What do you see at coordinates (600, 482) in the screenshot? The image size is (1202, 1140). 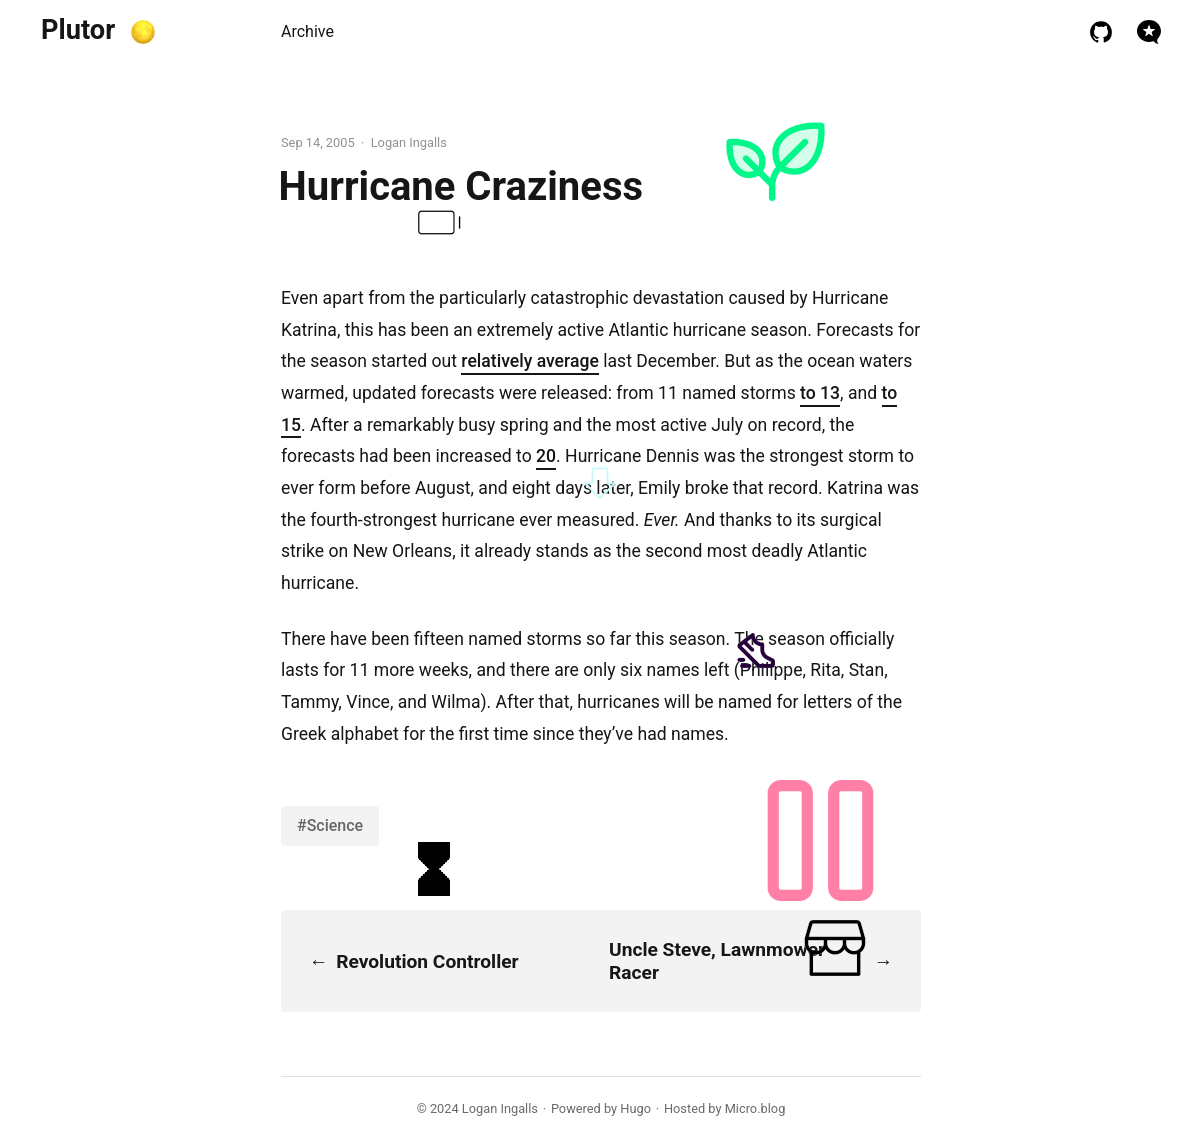 I see `download a file or content` at bounding box center [600, 482].